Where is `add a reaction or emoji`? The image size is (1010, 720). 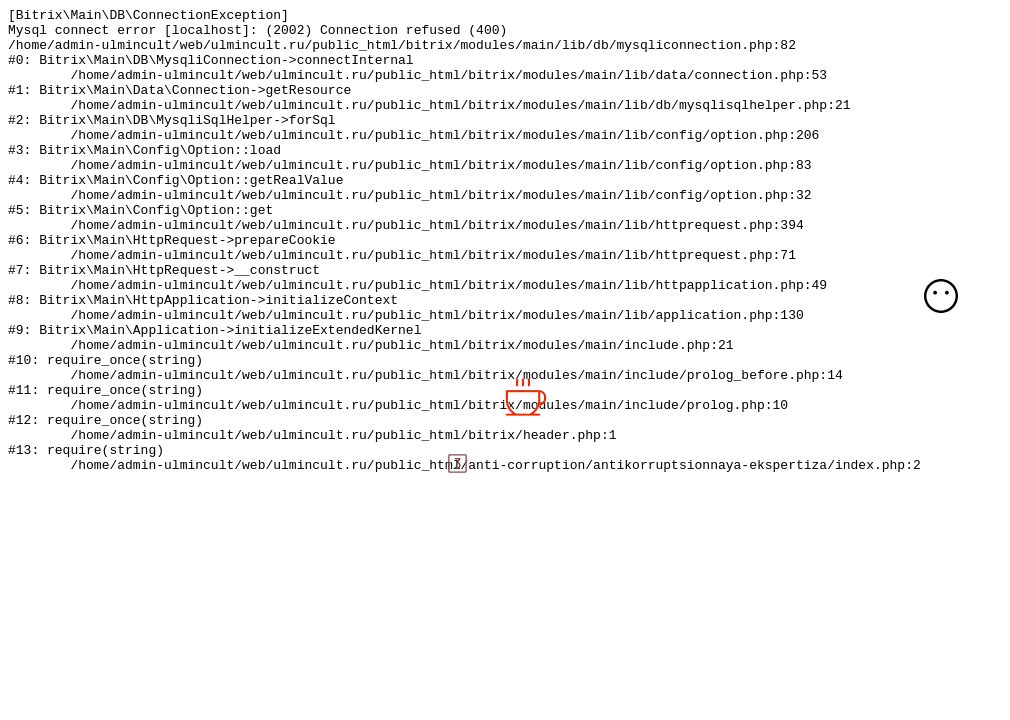
add a reaction or emoji is located at coordinates (941, 296).